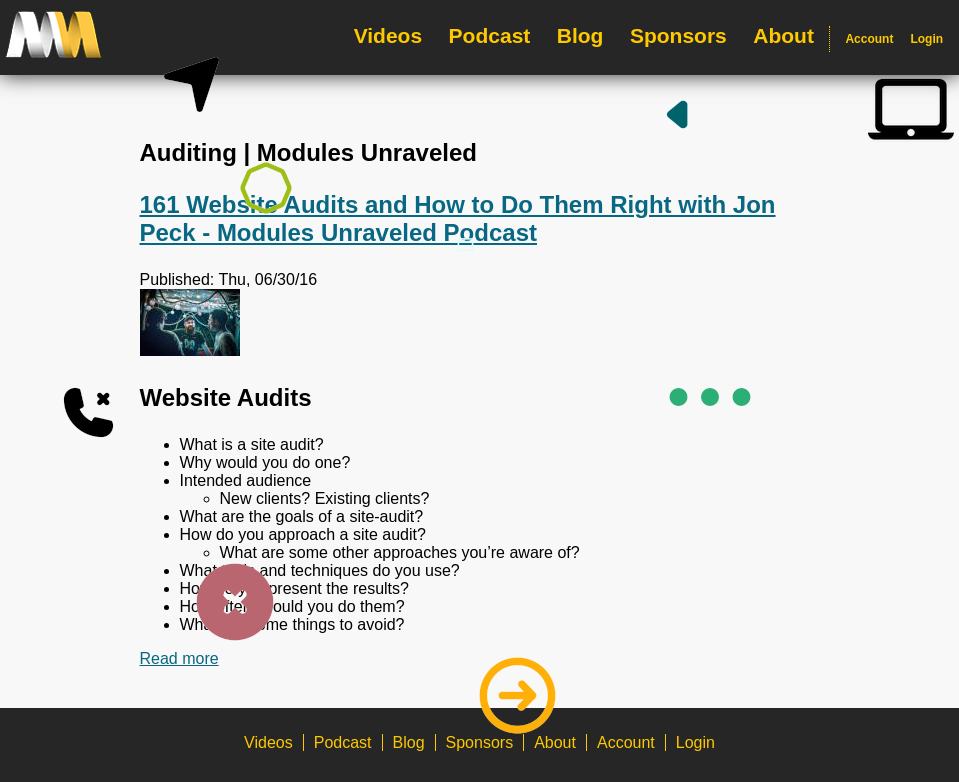 This screenshot has height=782, width=959. What do you see at coordinates (235, 602) in the screenshot?
I see `close or dismiss a dialog` at bounding box center [235, 602].